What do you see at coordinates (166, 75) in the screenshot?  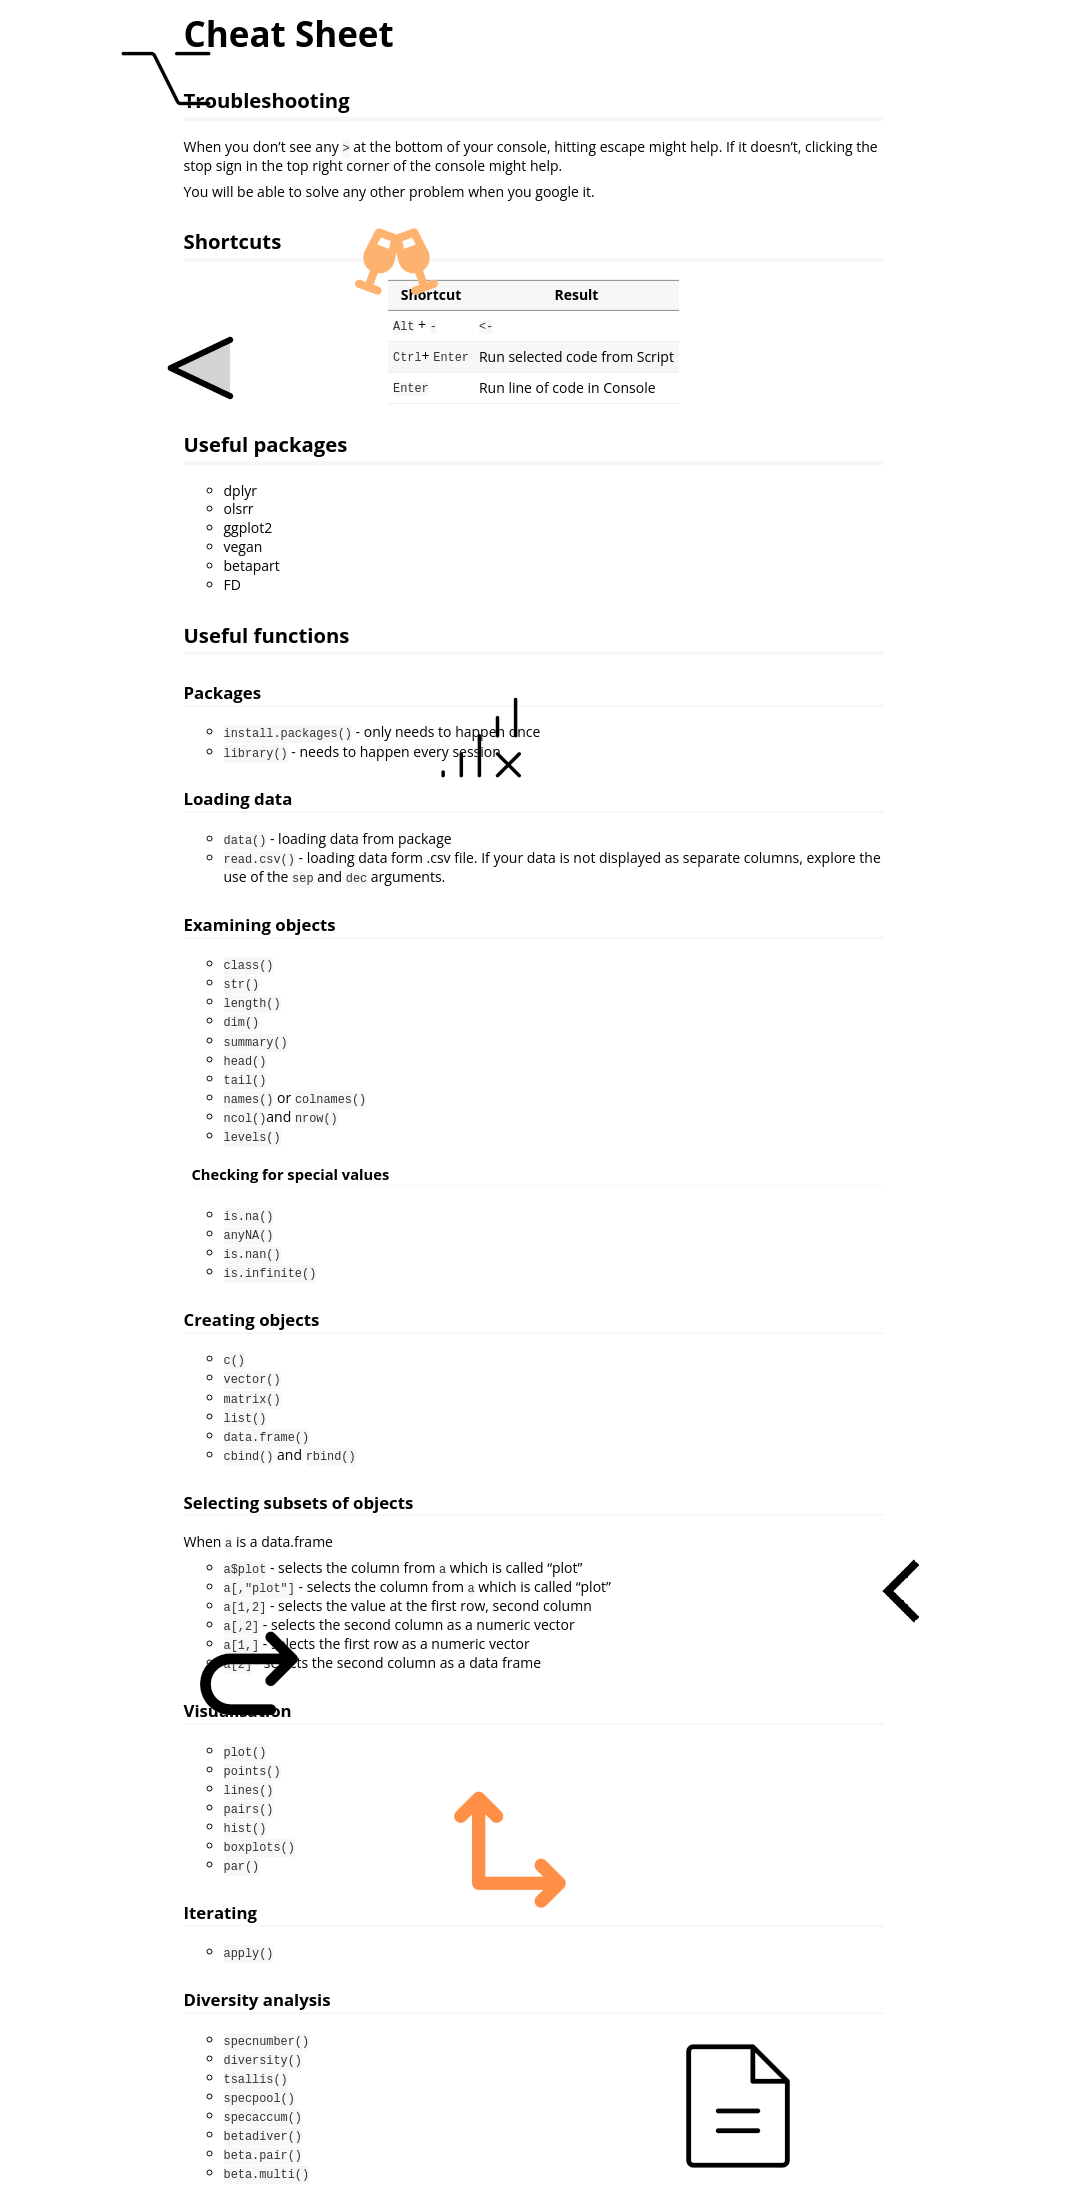 I see `keyboard option/alt key symbol` at bounding box center [166, 75].